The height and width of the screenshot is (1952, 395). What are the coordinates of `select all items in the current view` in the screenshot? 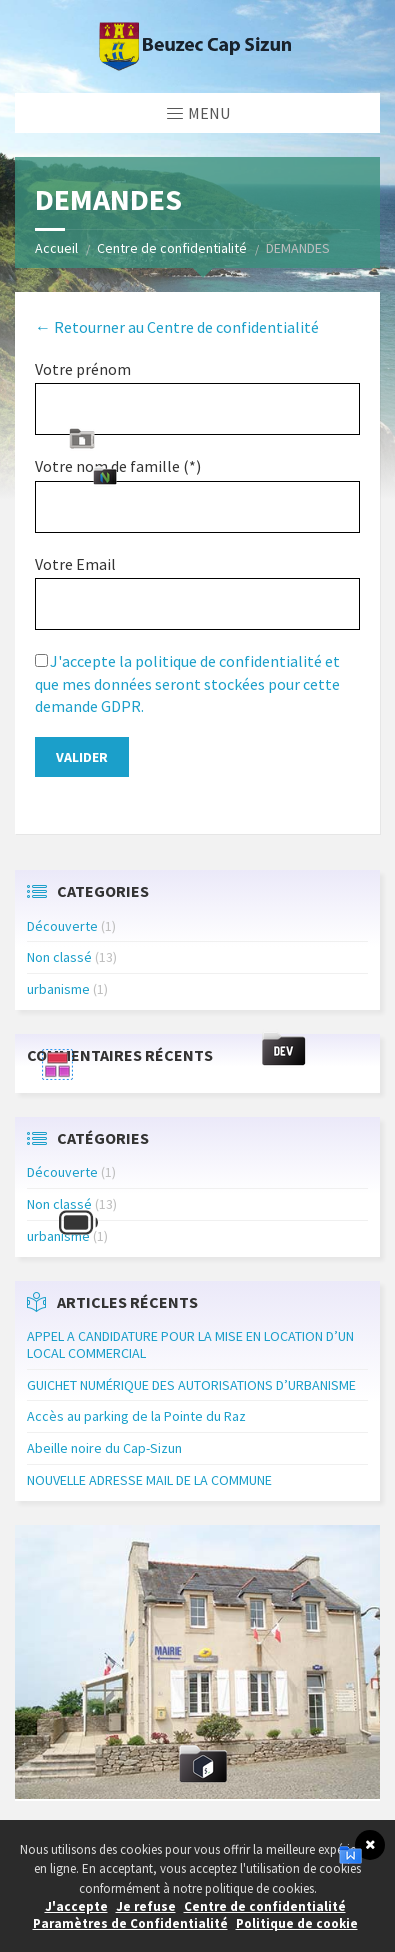 It's located at (57, 1064).